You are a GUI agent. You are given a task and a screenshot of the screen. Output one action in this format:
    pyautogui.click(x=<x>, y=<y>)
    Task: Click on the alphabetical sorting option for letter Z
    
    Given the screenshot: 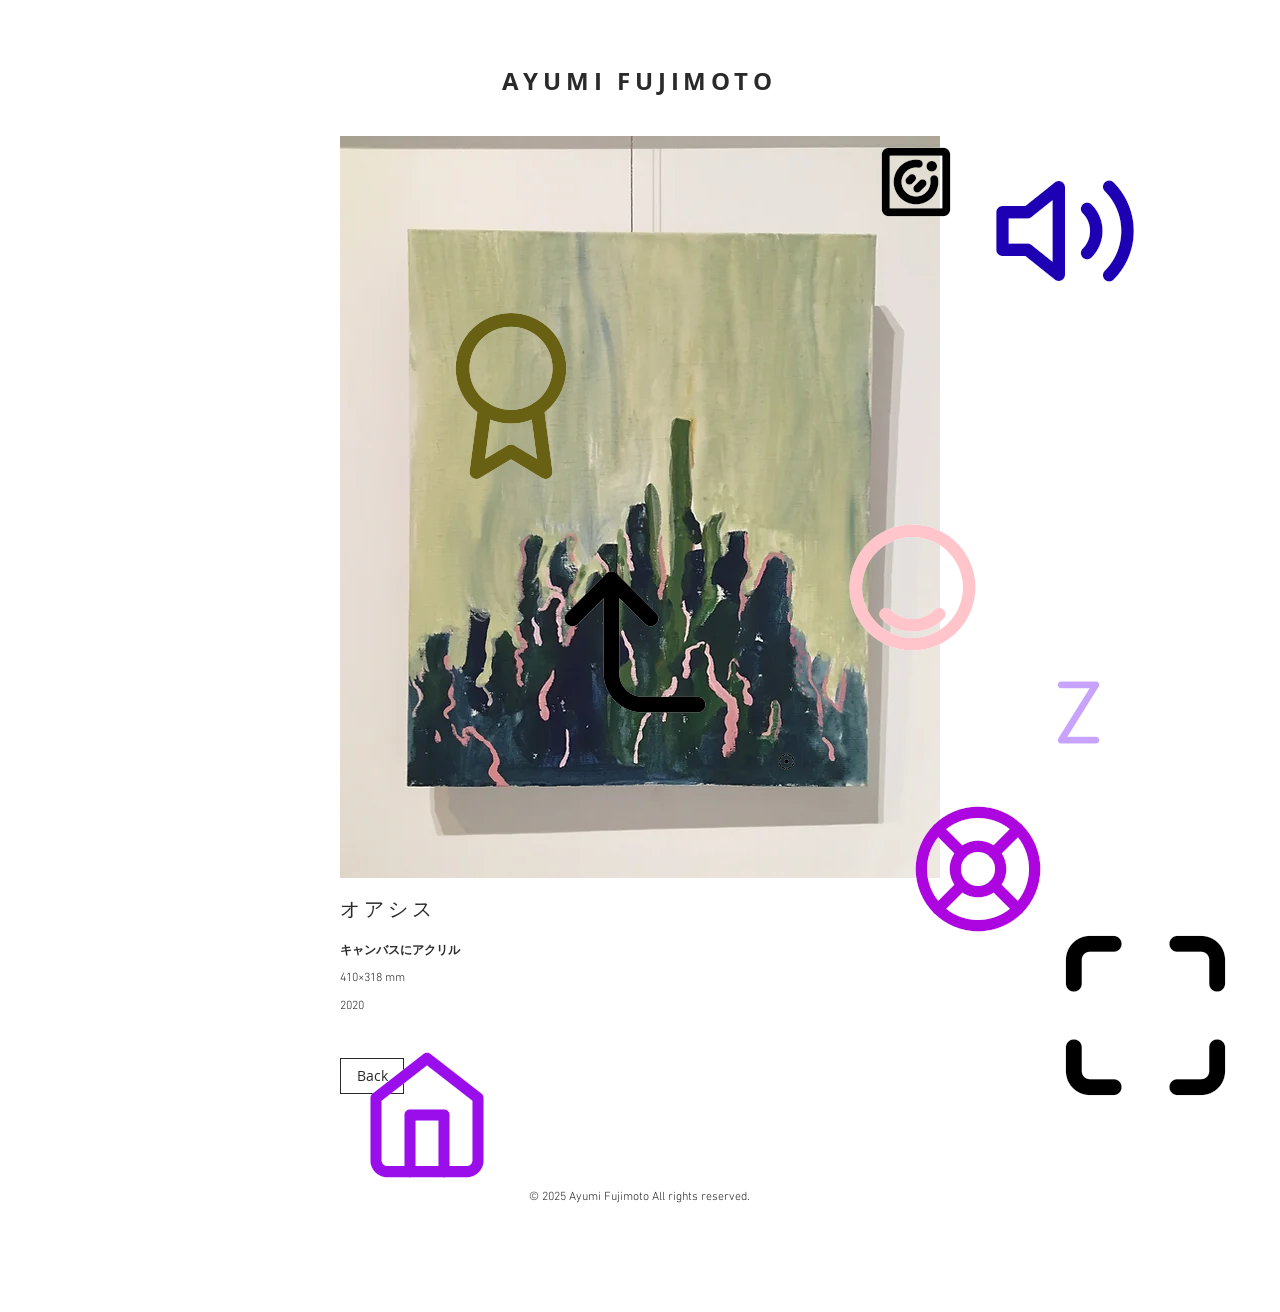 What is the action you would take?
    pyautogui.click(x=1078, y=712)
    